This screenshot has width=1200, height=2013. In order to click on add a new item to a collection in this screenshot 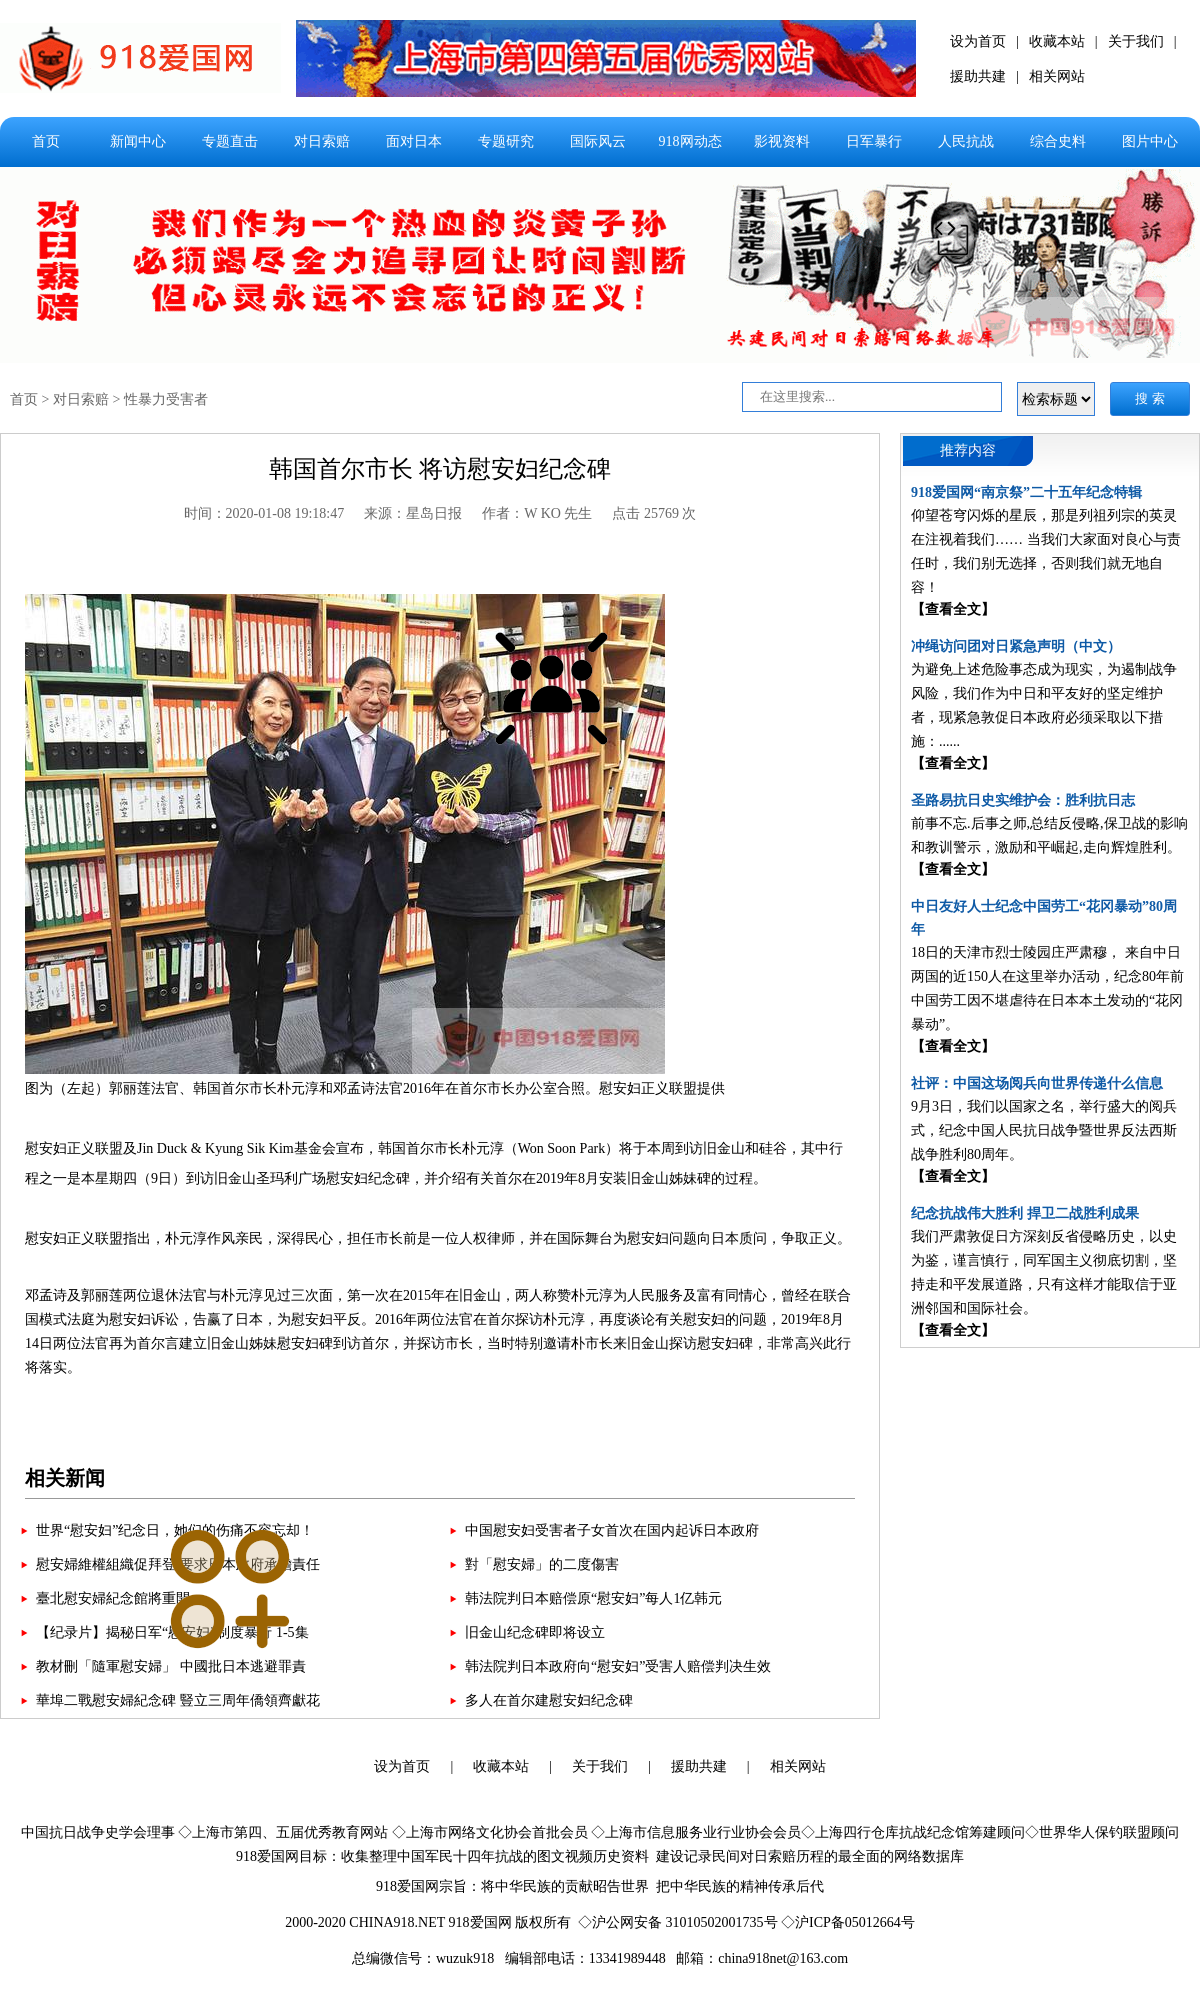, I will do `click(230, 1589)`.